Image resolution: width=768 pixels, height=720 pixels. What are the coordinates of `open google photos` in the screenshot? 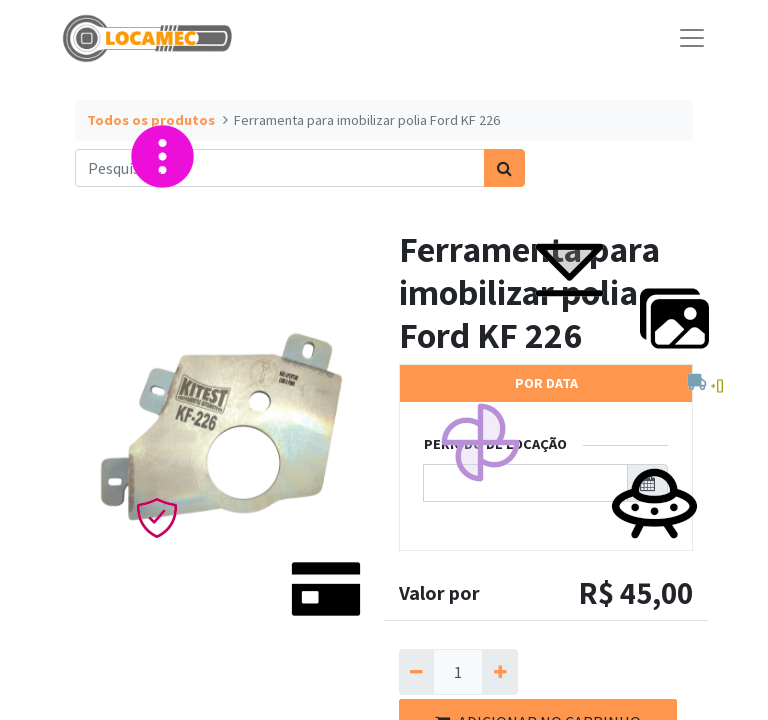 It's located at (480, 442).